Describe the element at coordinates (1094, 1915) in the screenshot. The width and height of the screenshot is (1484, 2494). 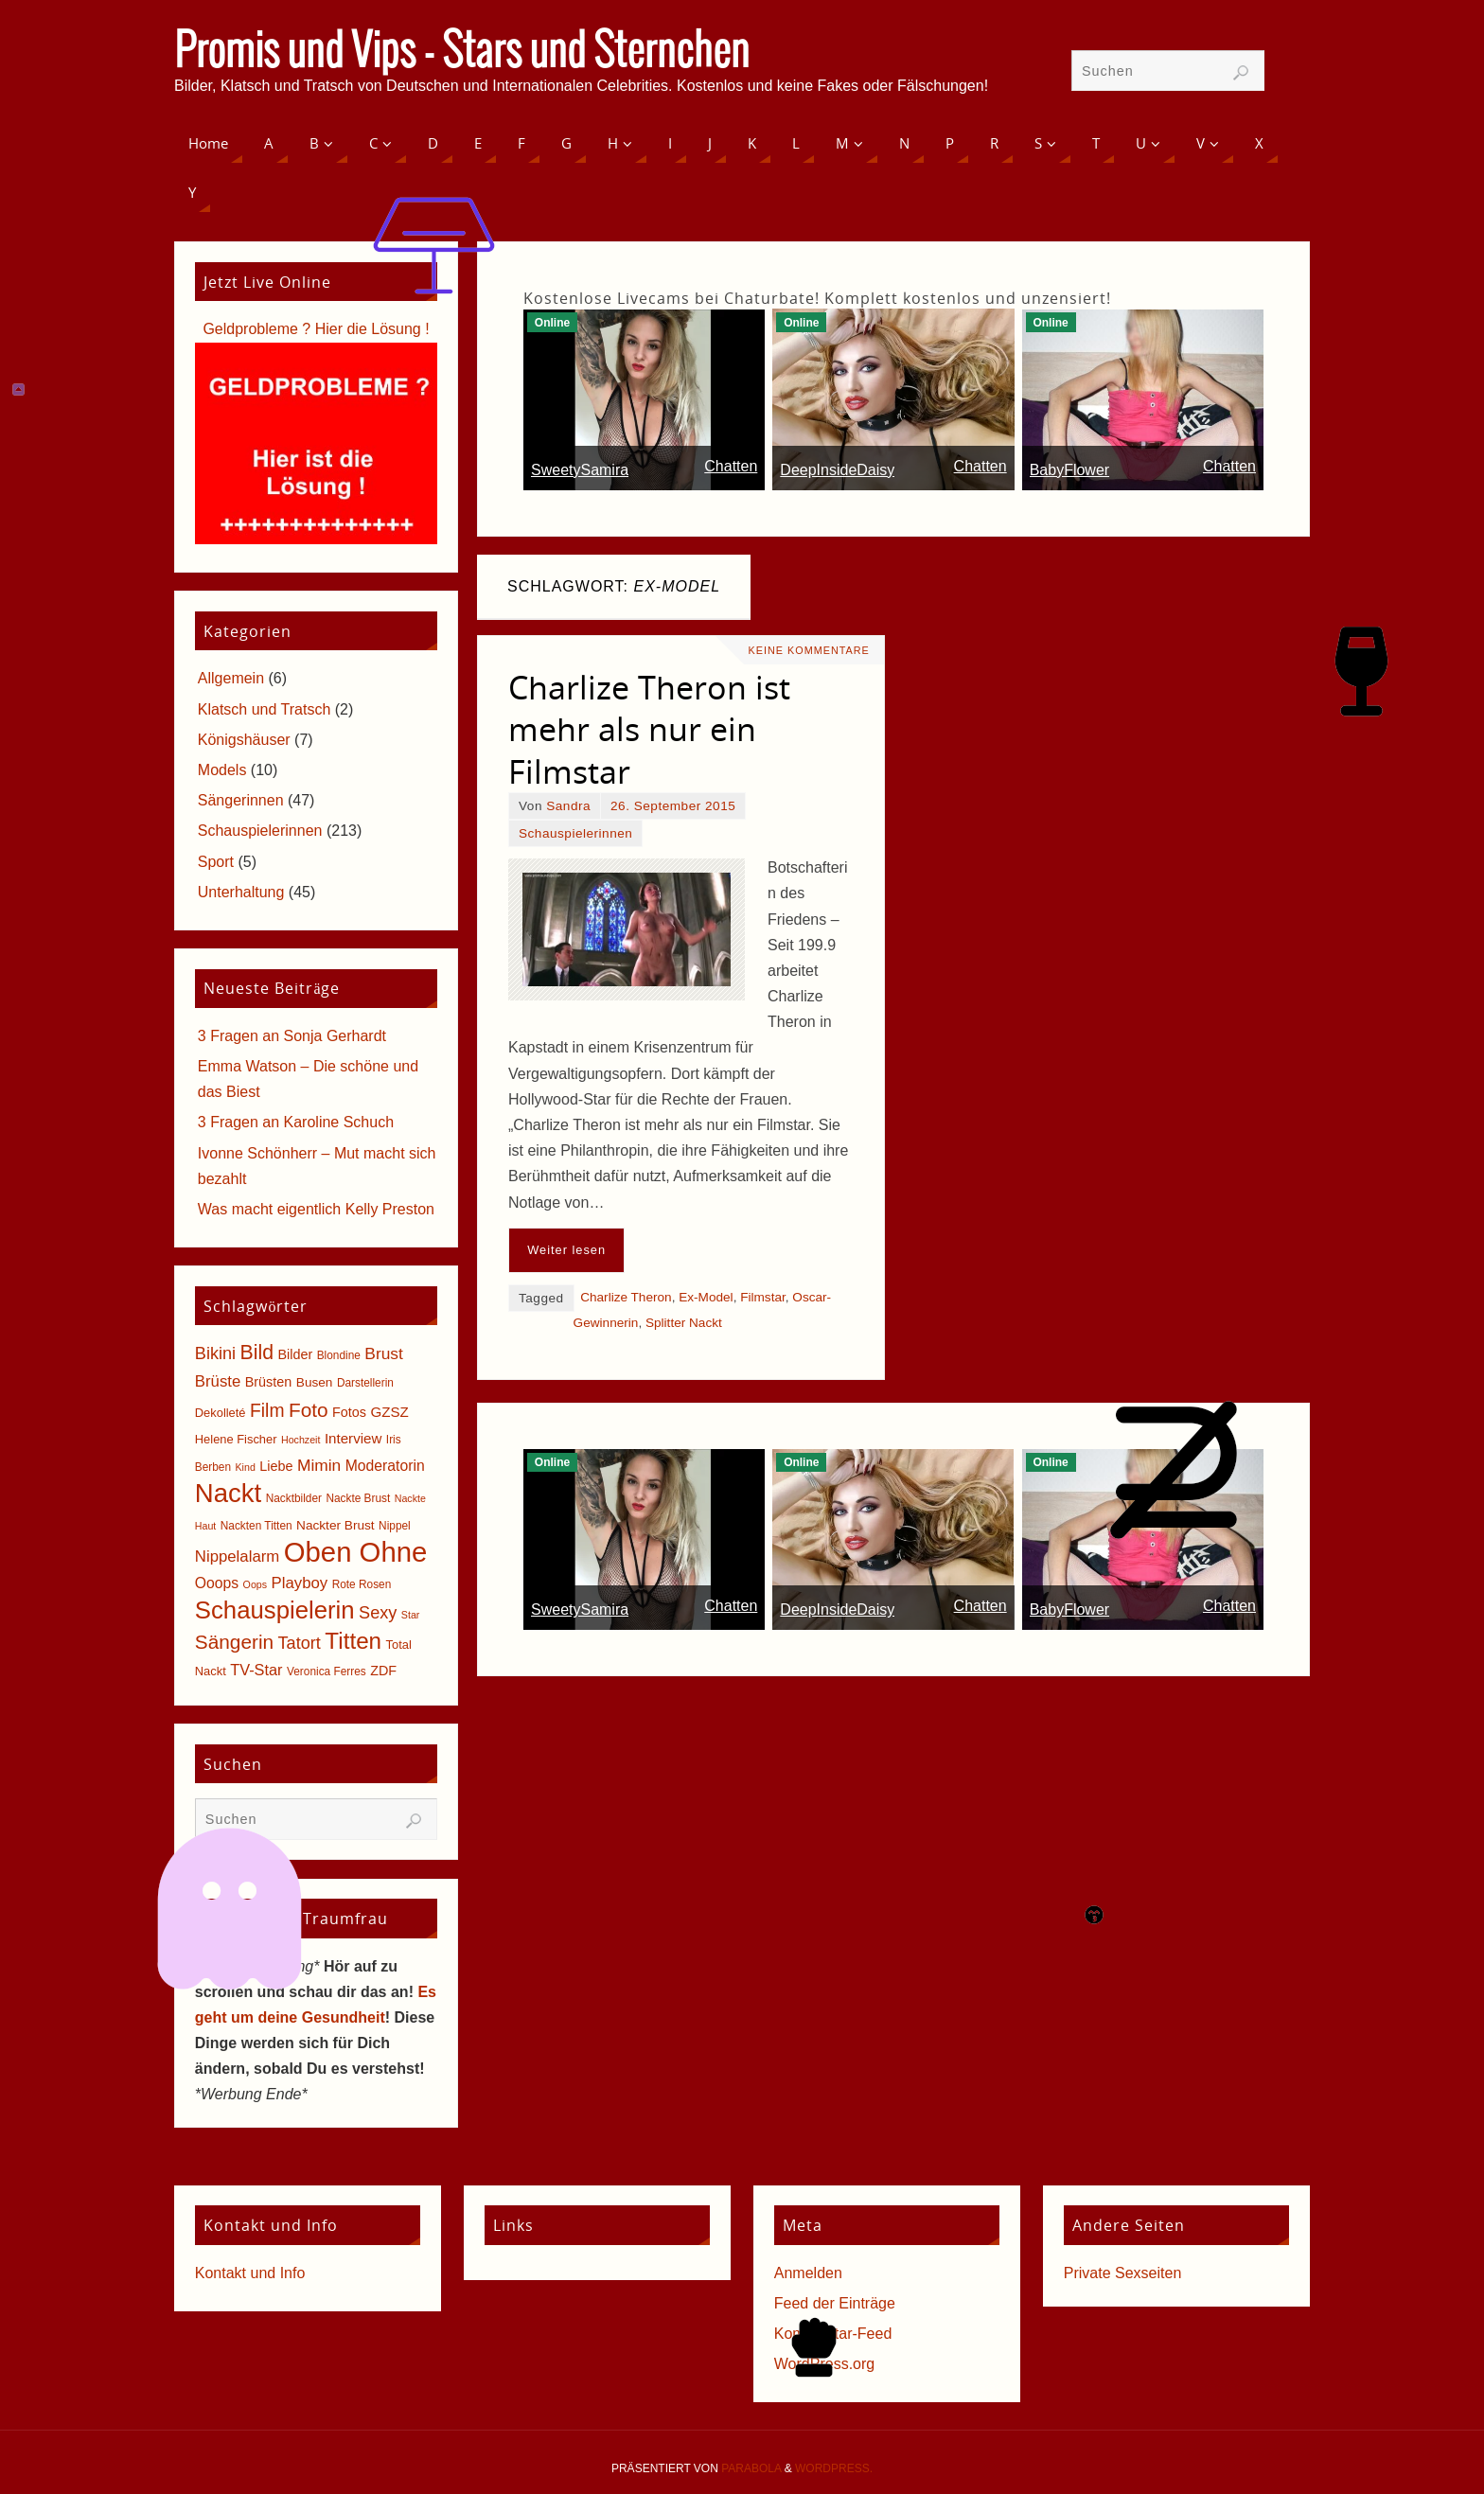
I see `send a kiss or affectionate reaction` at that location.